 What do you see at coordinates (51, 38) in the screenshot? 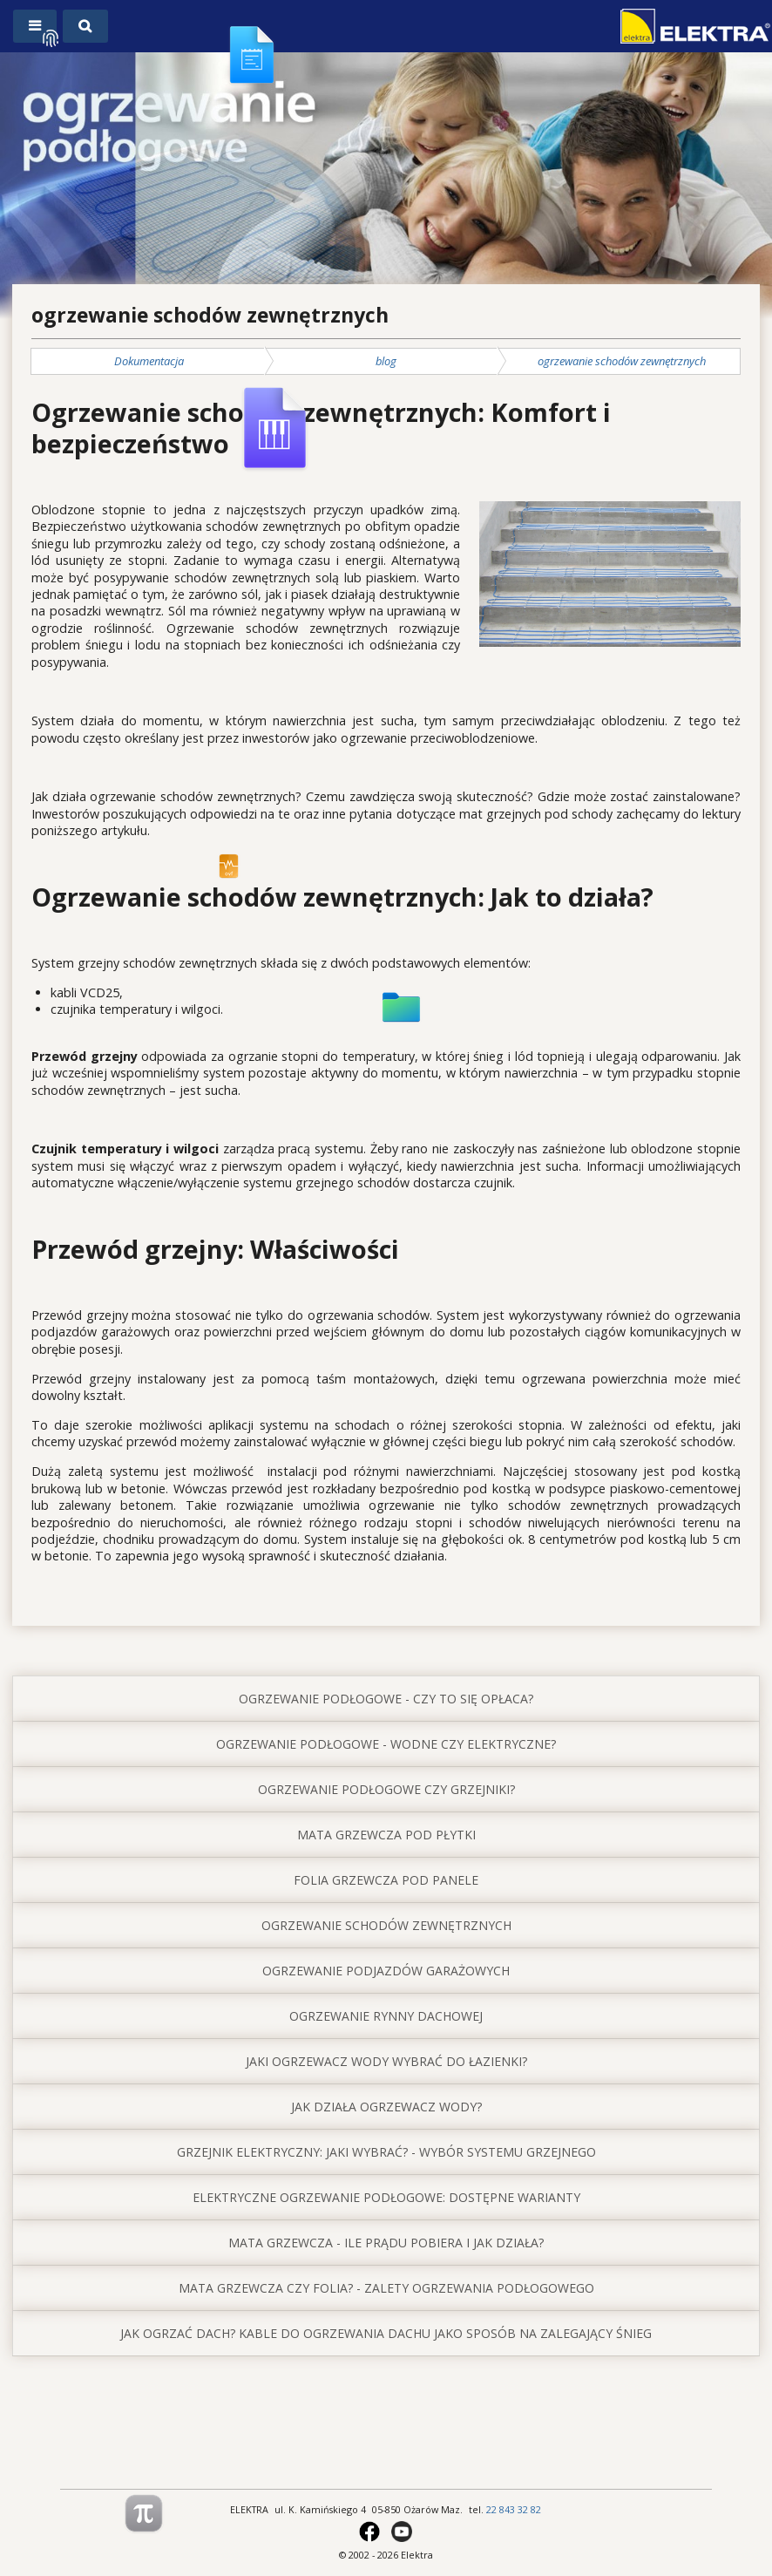
I see `authenticate using fingerprint recognition` at bounding box center [51, 38].